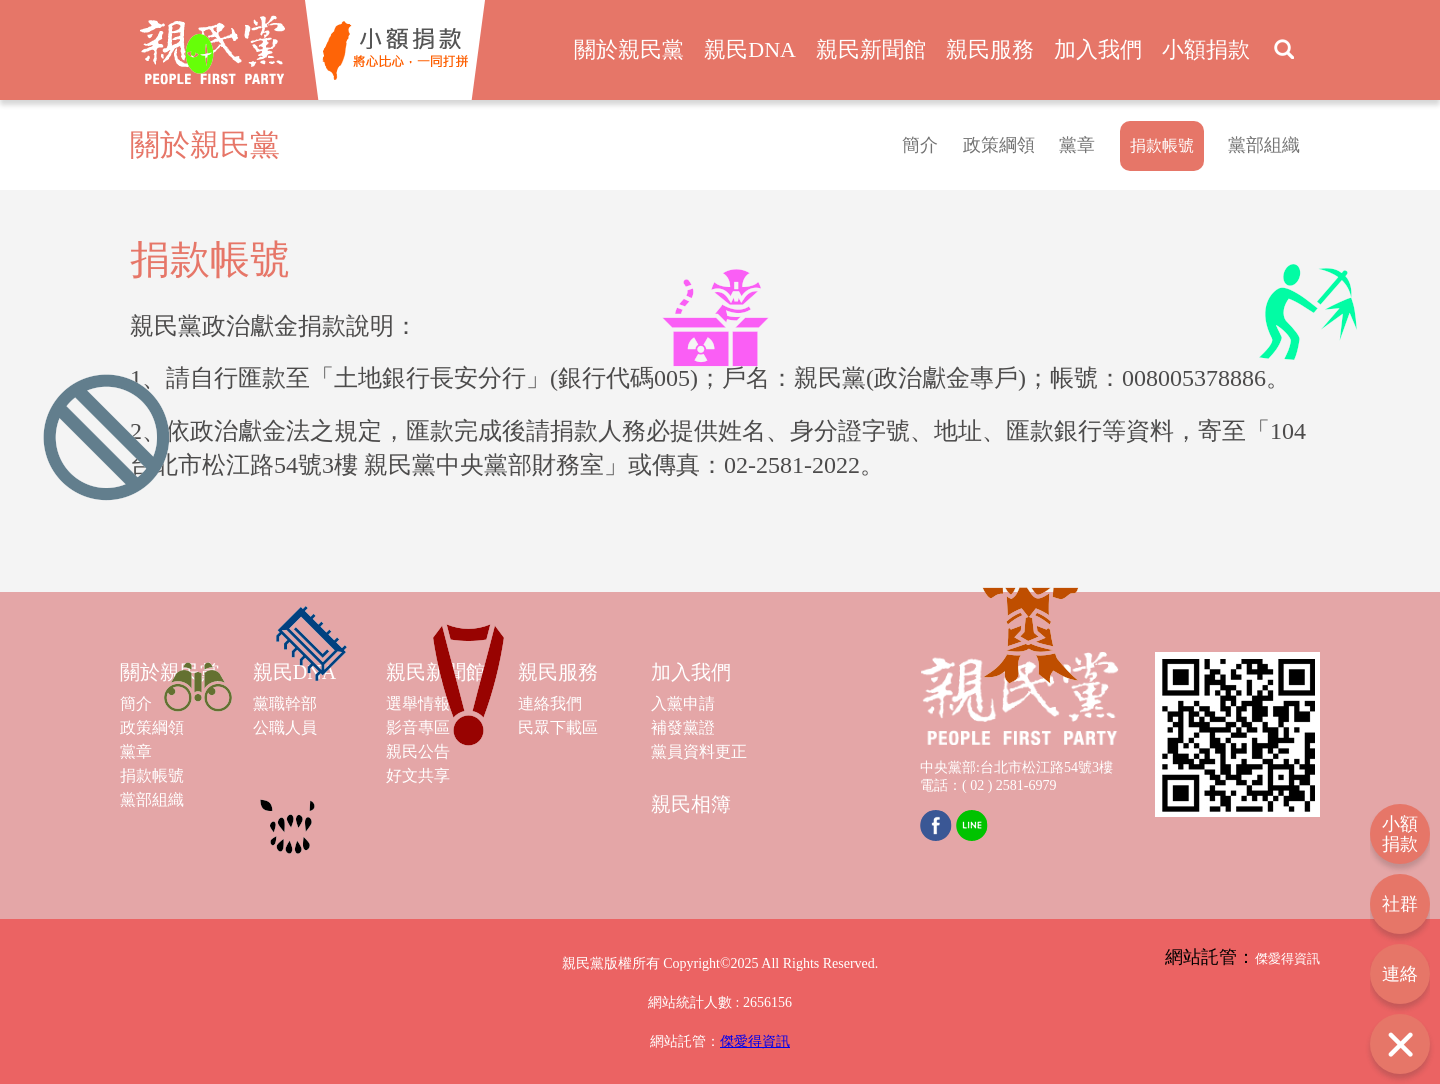  I want to click on view system memory or RAM usage, so click(311, 643).